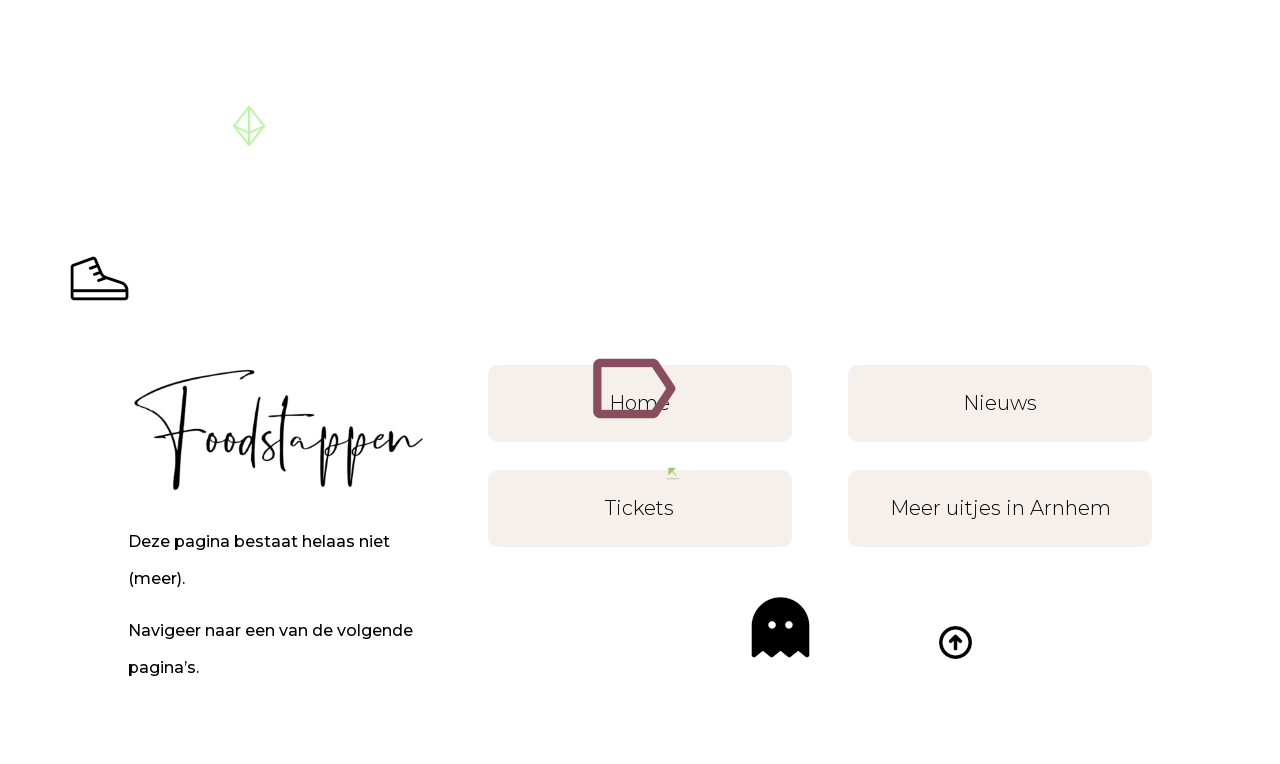 Image resolution: width=1280 pixels, height=764 pixels. What do you see at coordinates (780, 628) in the screenshot?
I see `toggle ghost mode or invisible status` at bounding box center [780, 628].